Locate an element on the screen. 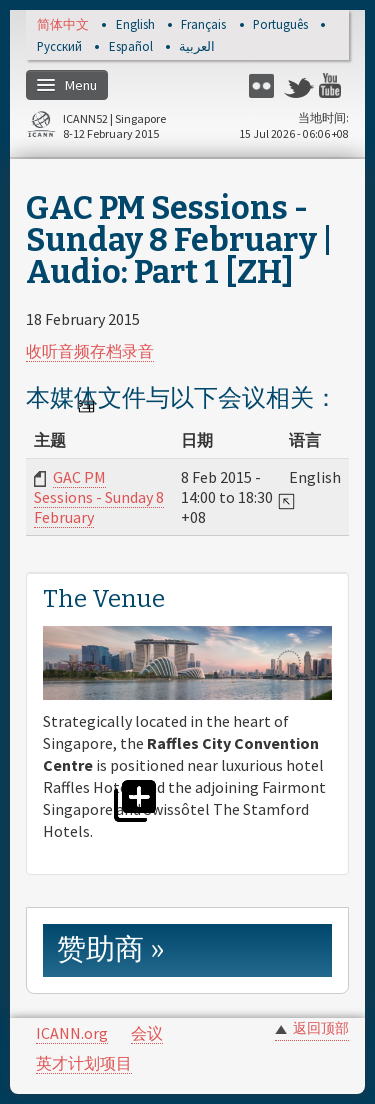  add to queue is located at coordinates (135, 801).